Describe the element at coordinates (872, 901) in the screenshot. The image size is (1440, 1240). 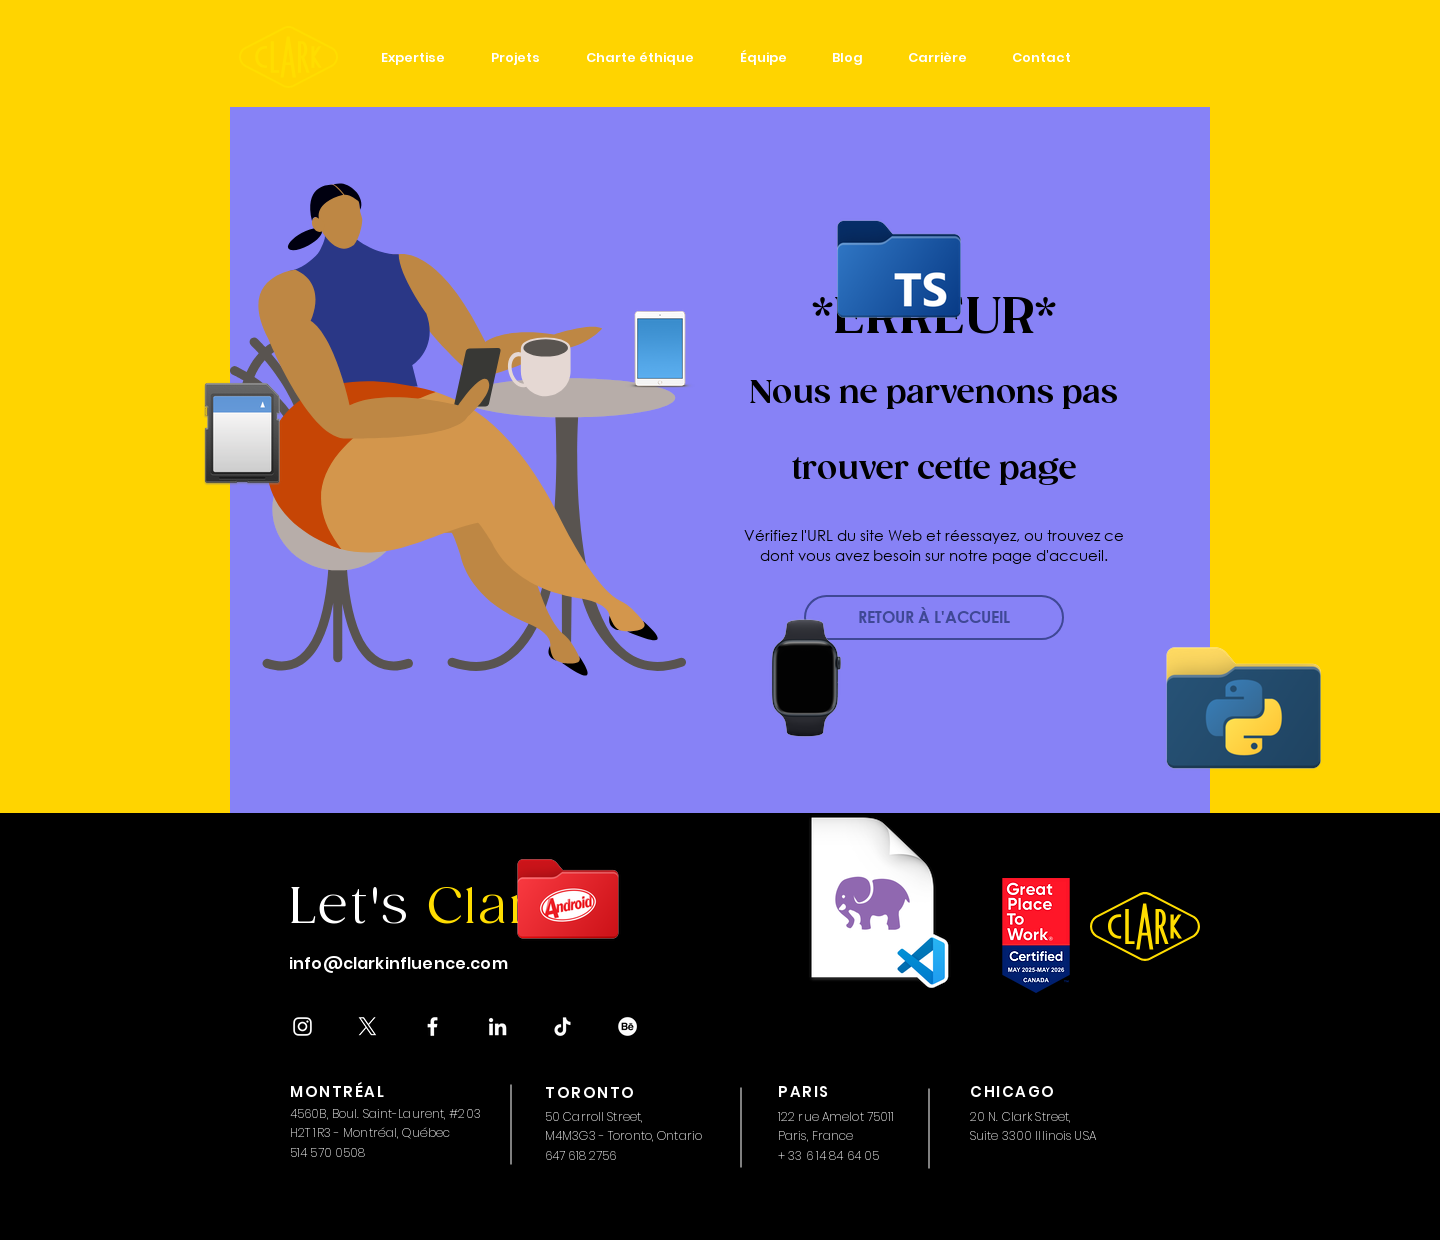
I see `open a PHP file in Visual Studio Code` at that location.